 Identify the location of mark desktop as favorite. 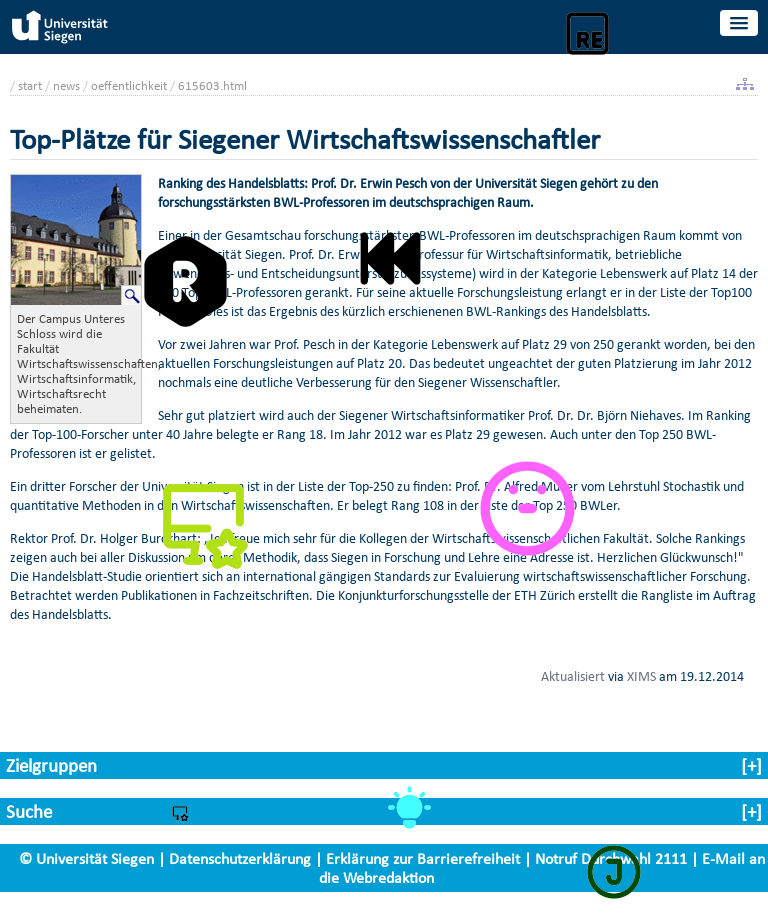
(180, 813).